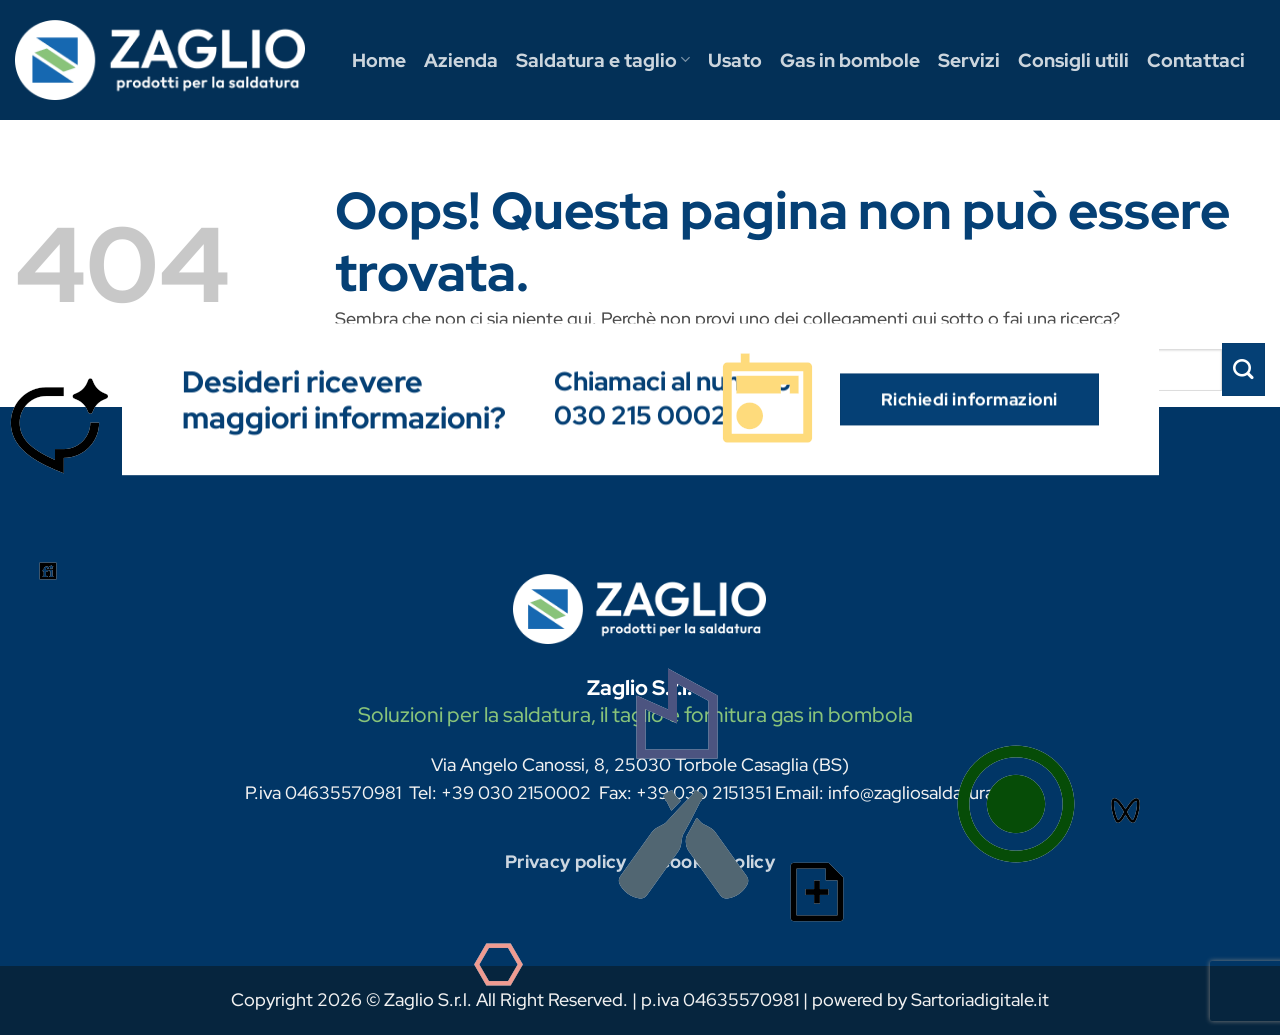 The height and width of the screenshot is (1035, 1280). I want to click on select hexagon shape tool, so click(498, 964).